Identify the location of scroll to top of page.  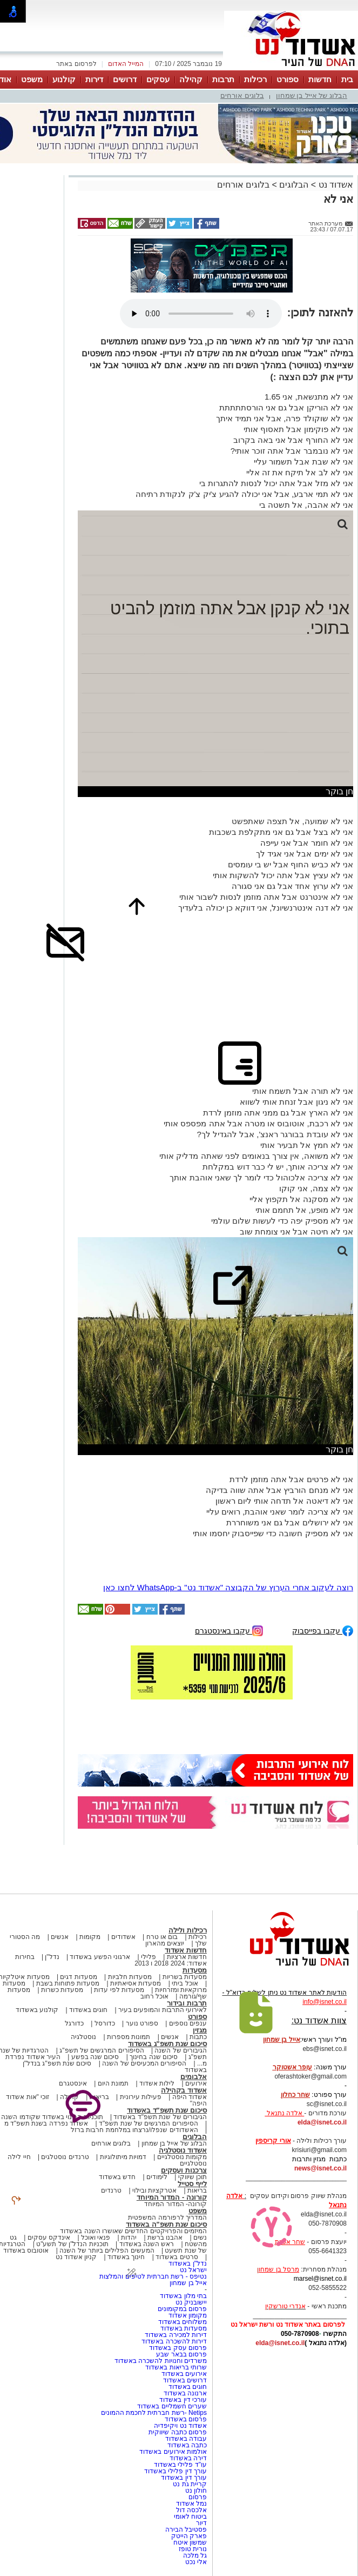
(136, 907).